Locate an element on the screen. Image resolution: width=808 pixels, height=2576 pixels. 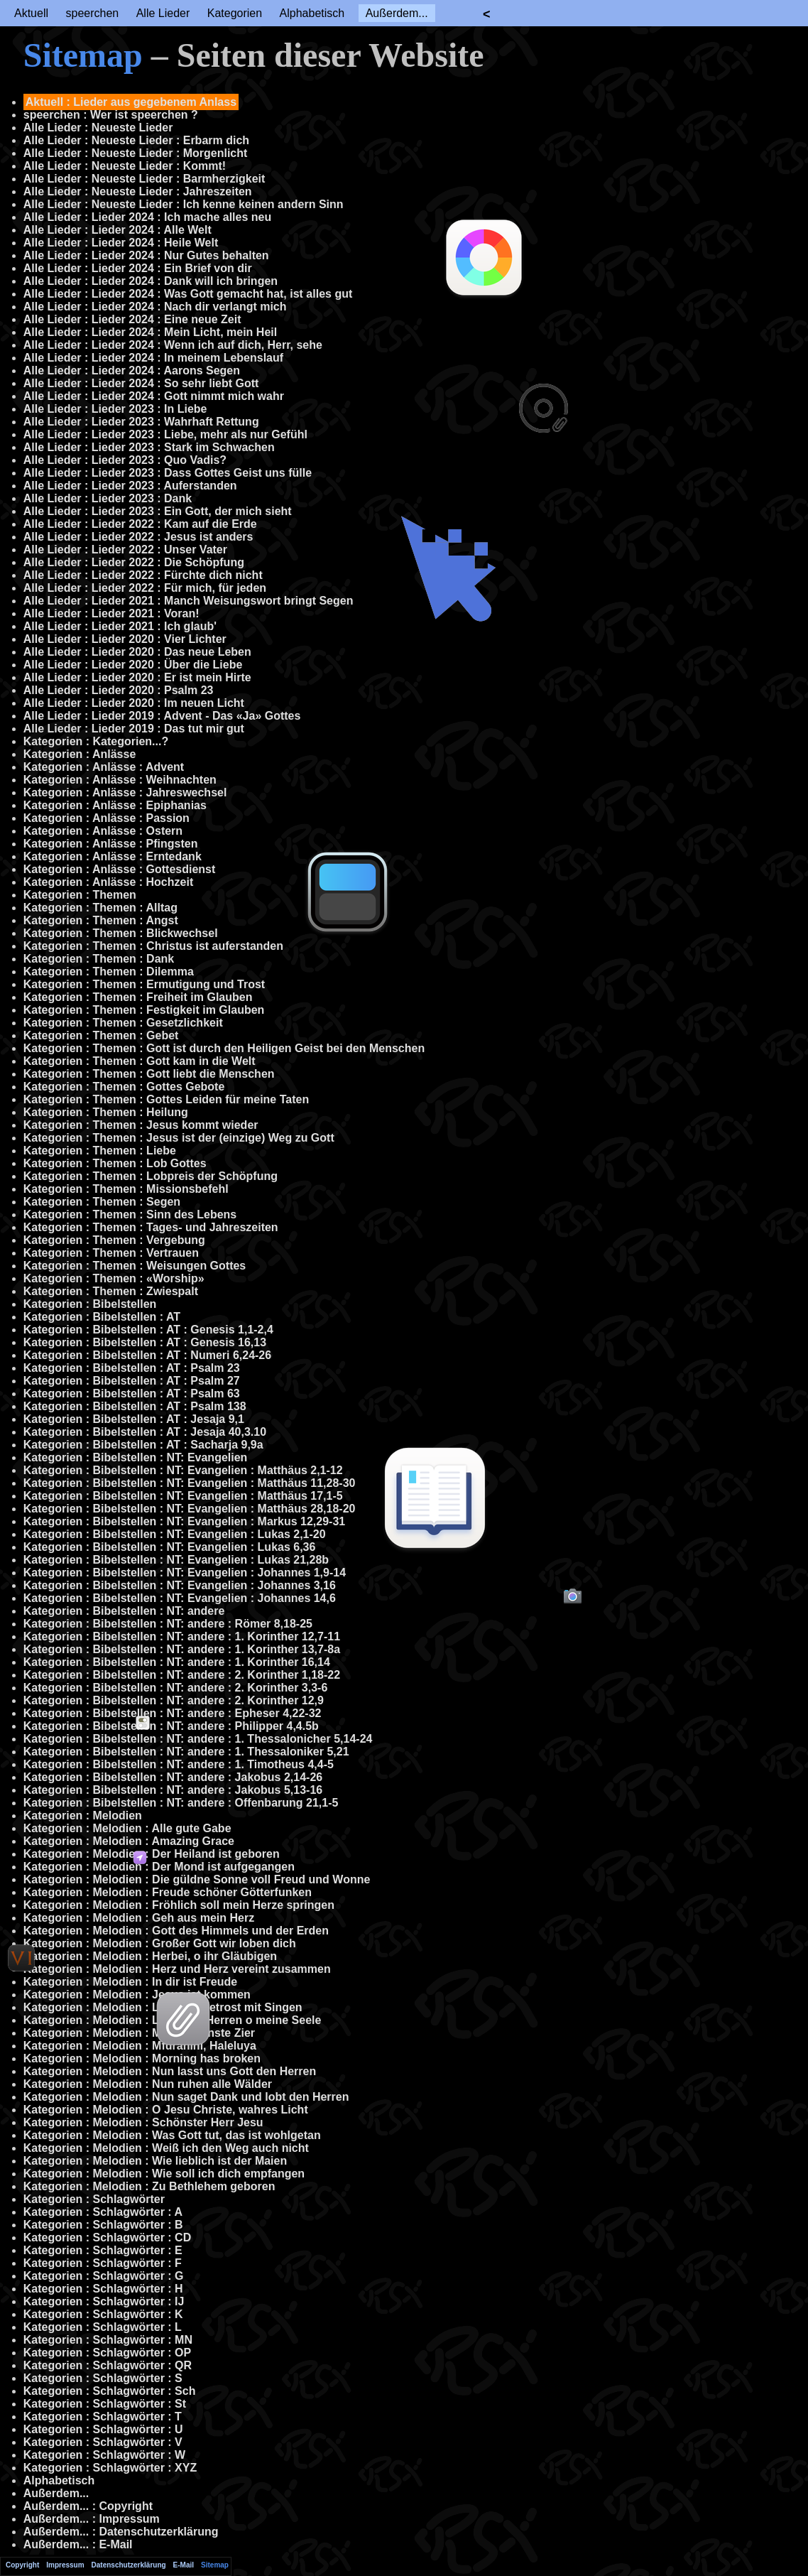
attach data from optical disc is located at coordinates (543, 408).